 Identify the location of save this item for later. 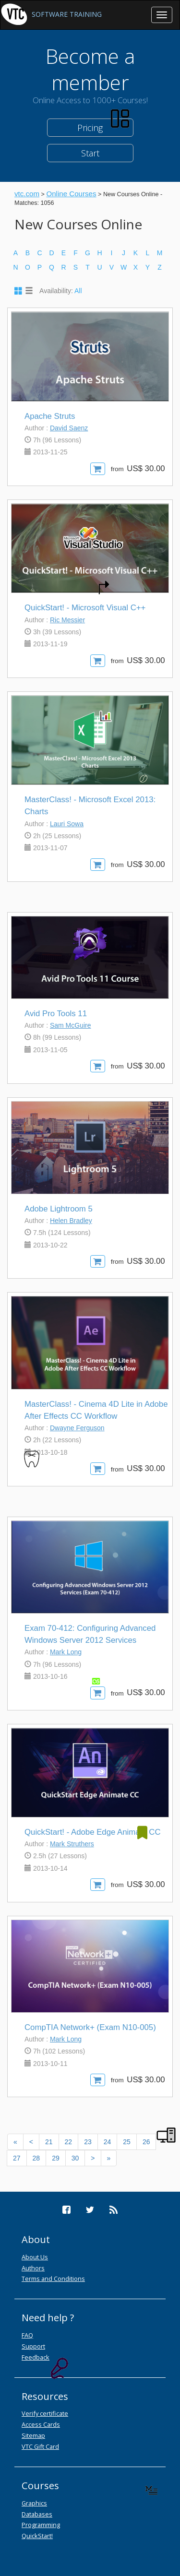
(142, 1832).